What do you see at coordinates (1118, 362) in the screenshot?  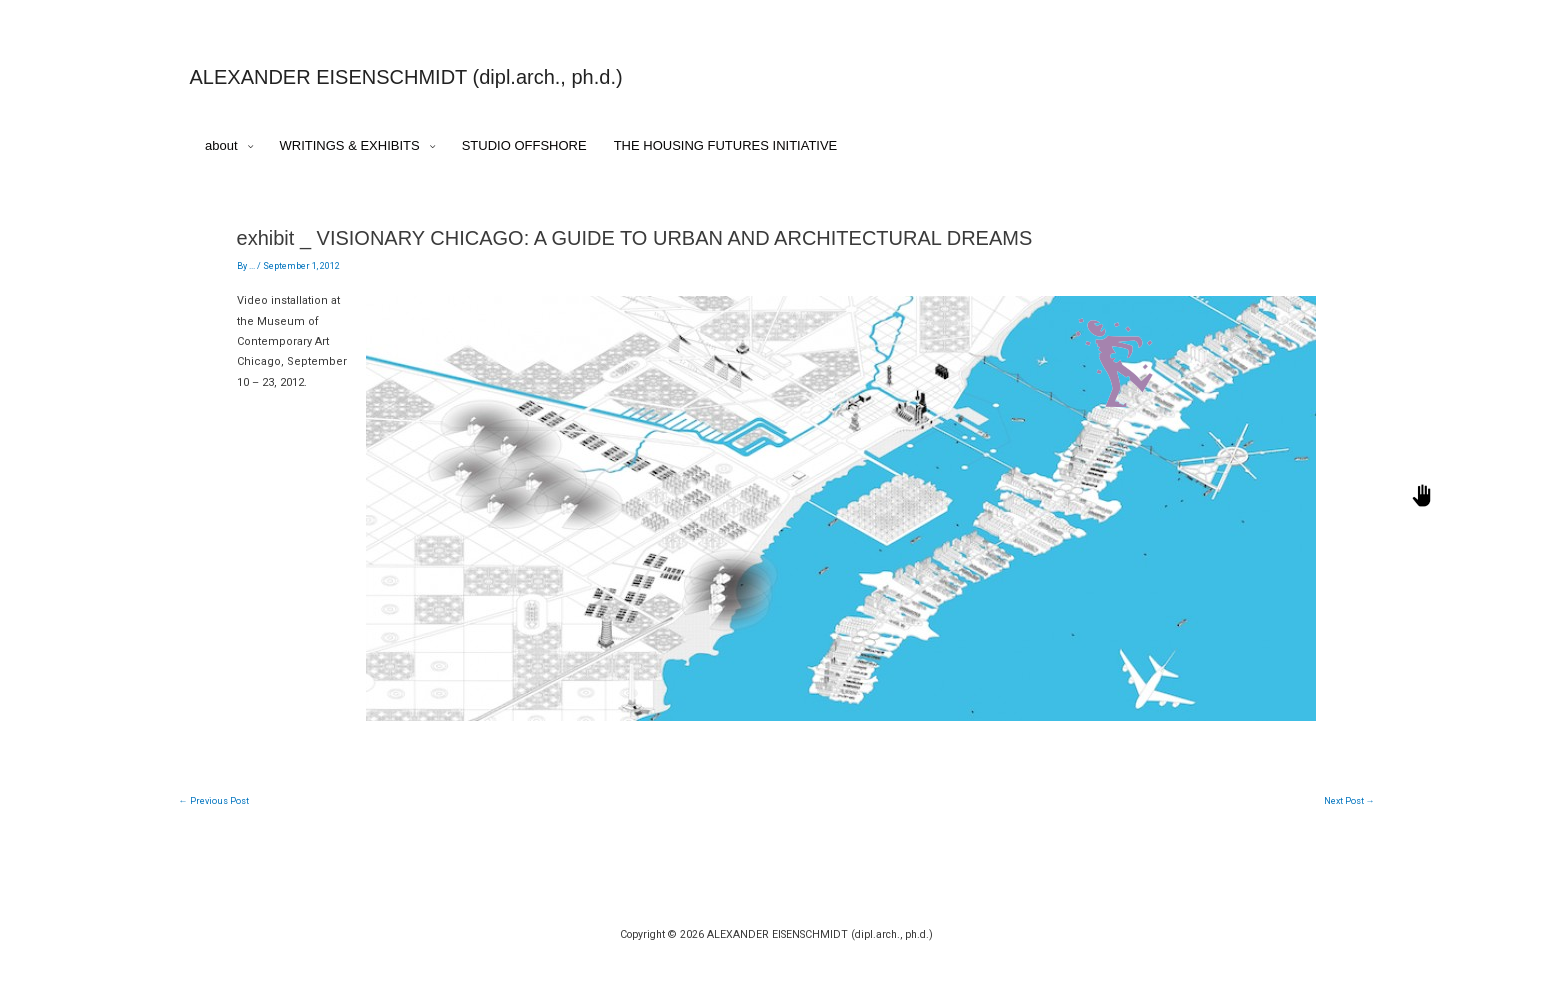 I see `zombie enemy or character type in a game` at bounding box center [1118, 362].